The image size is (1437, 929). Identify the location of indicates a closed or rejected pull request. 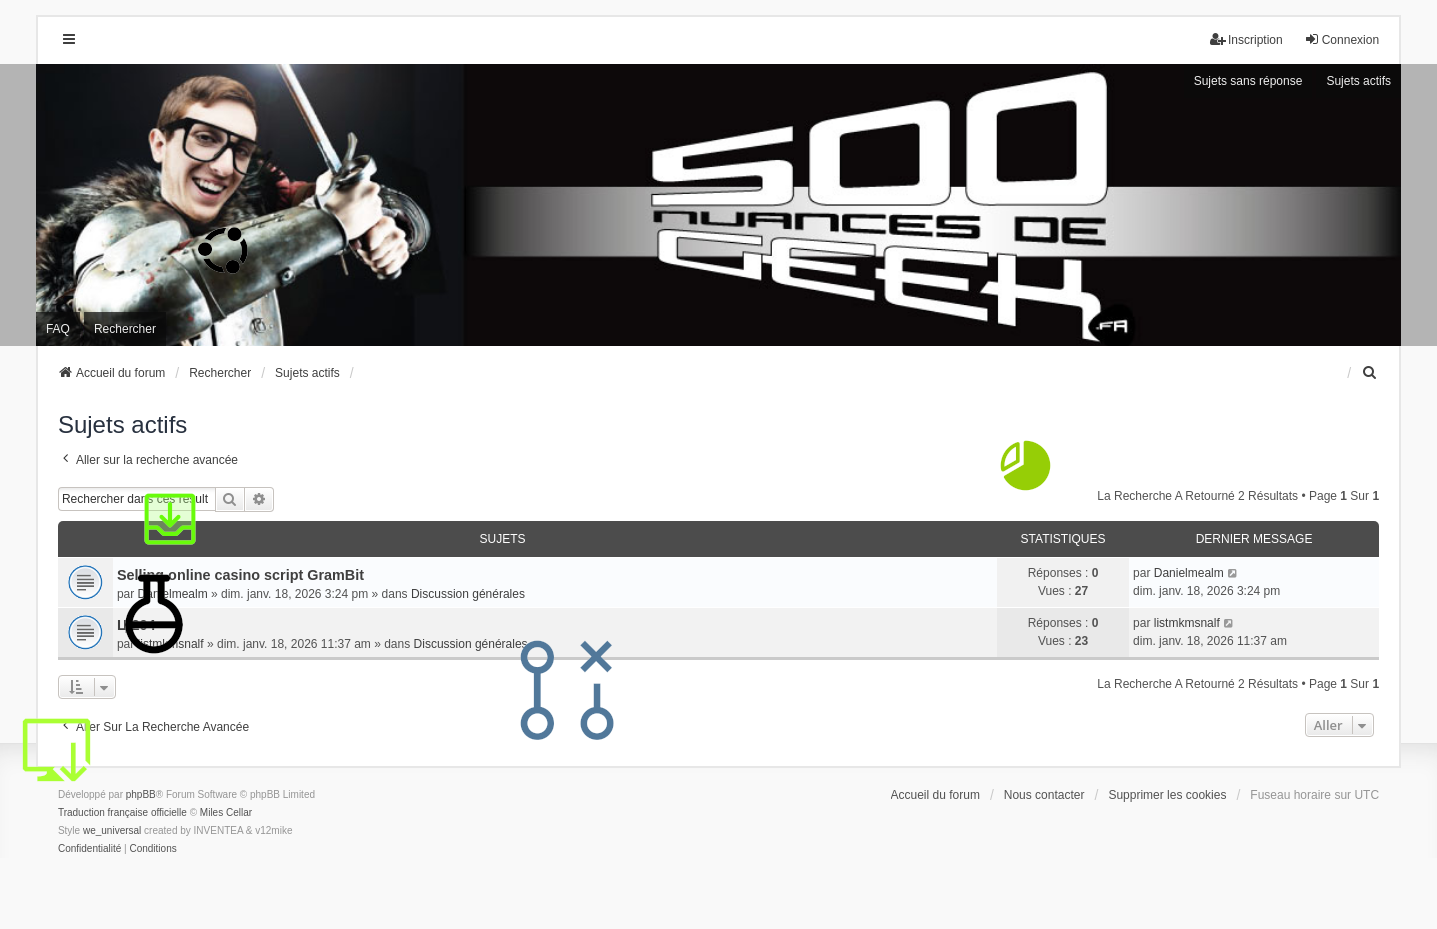
(567, 687).